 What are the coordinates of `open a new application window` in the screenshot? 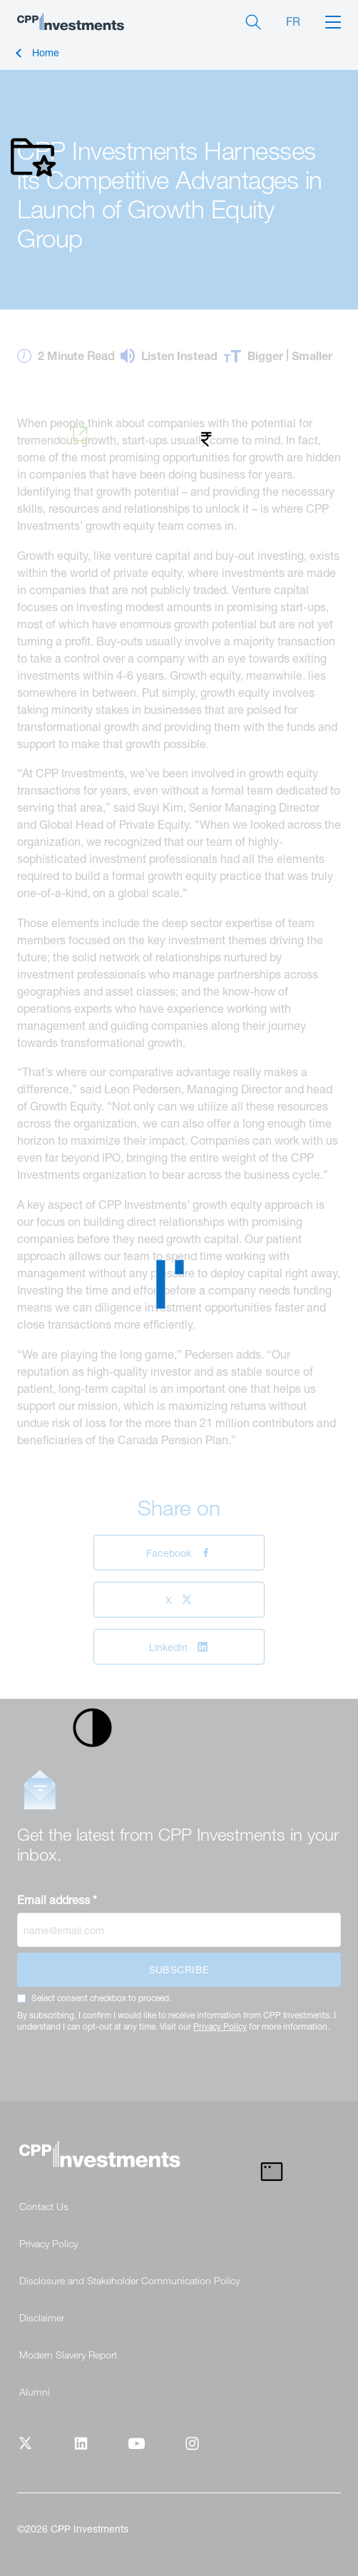 It's located at (272, 2172).